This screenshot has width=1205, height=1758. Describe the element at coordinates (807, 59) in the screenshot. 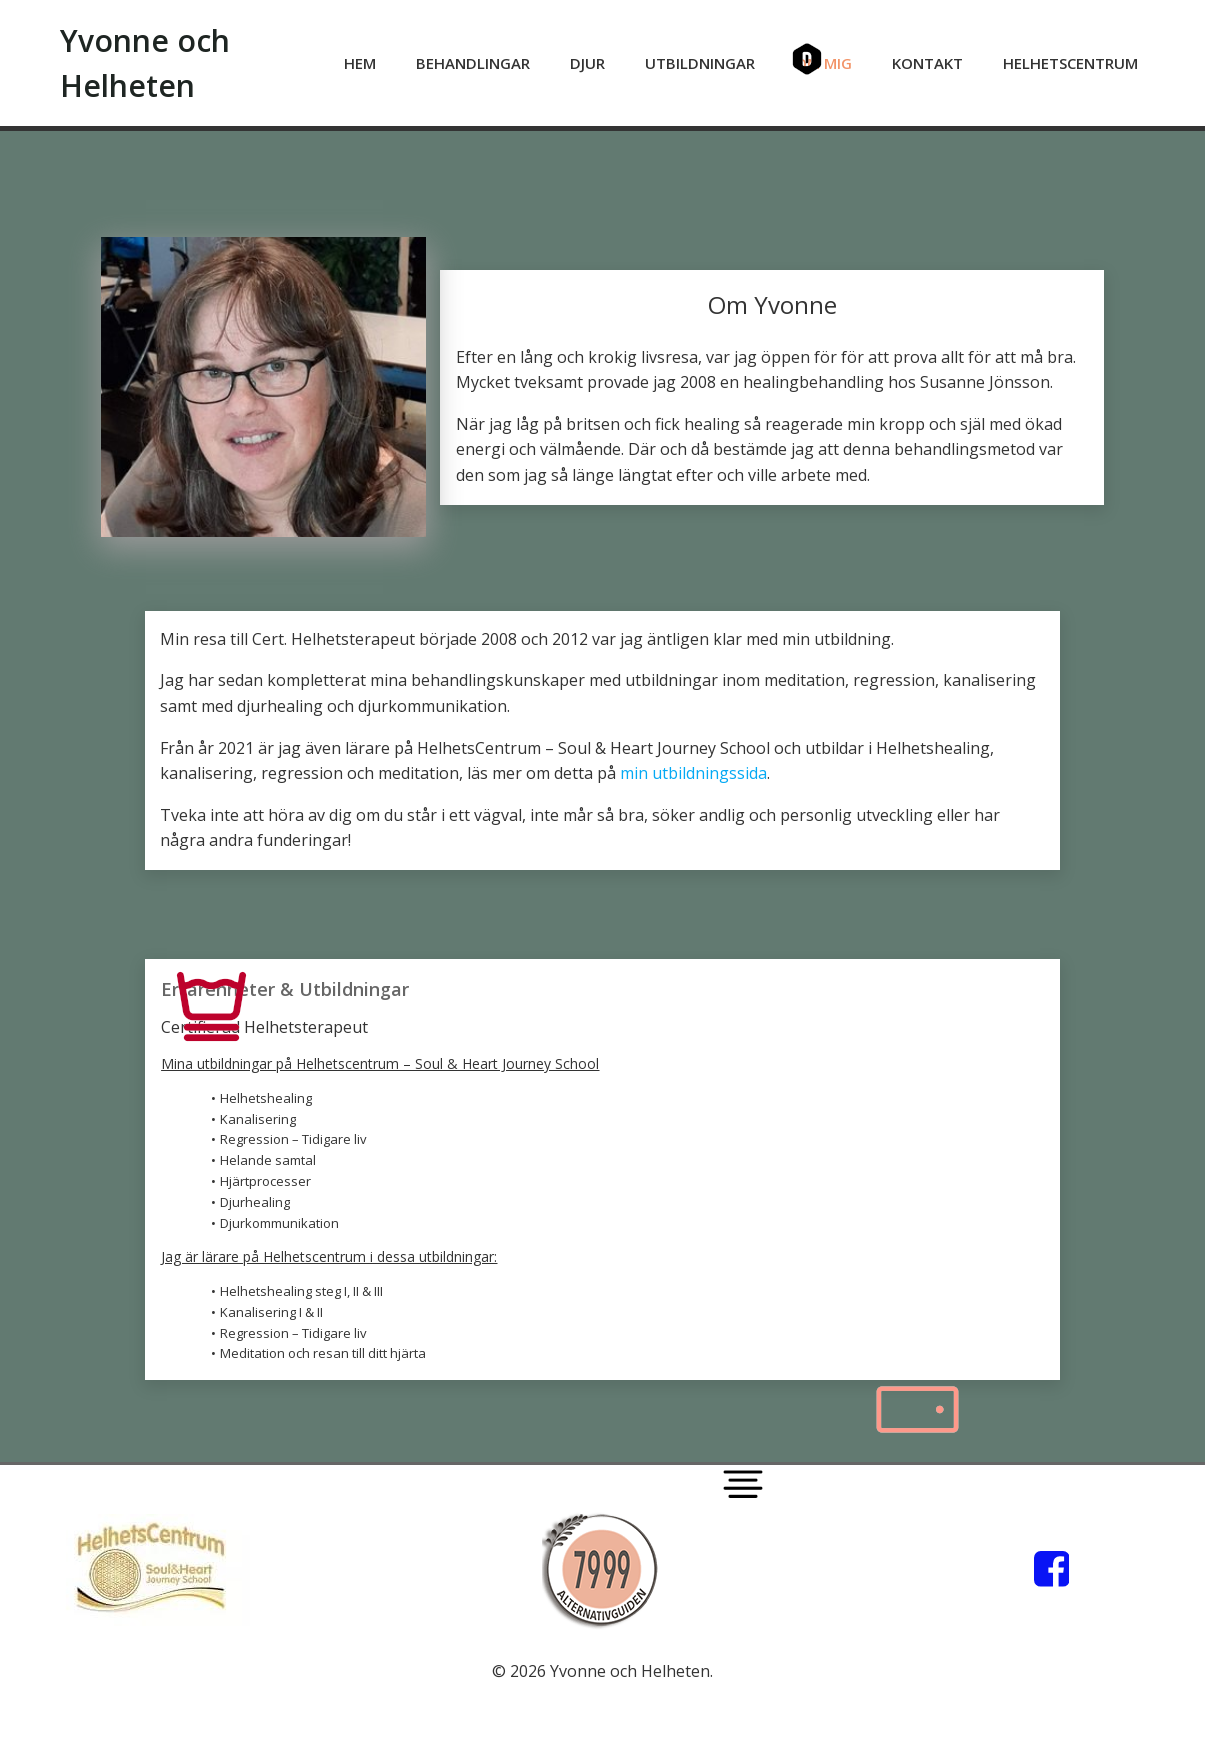

I see `indicates a "D" grade or rating level` at that location.